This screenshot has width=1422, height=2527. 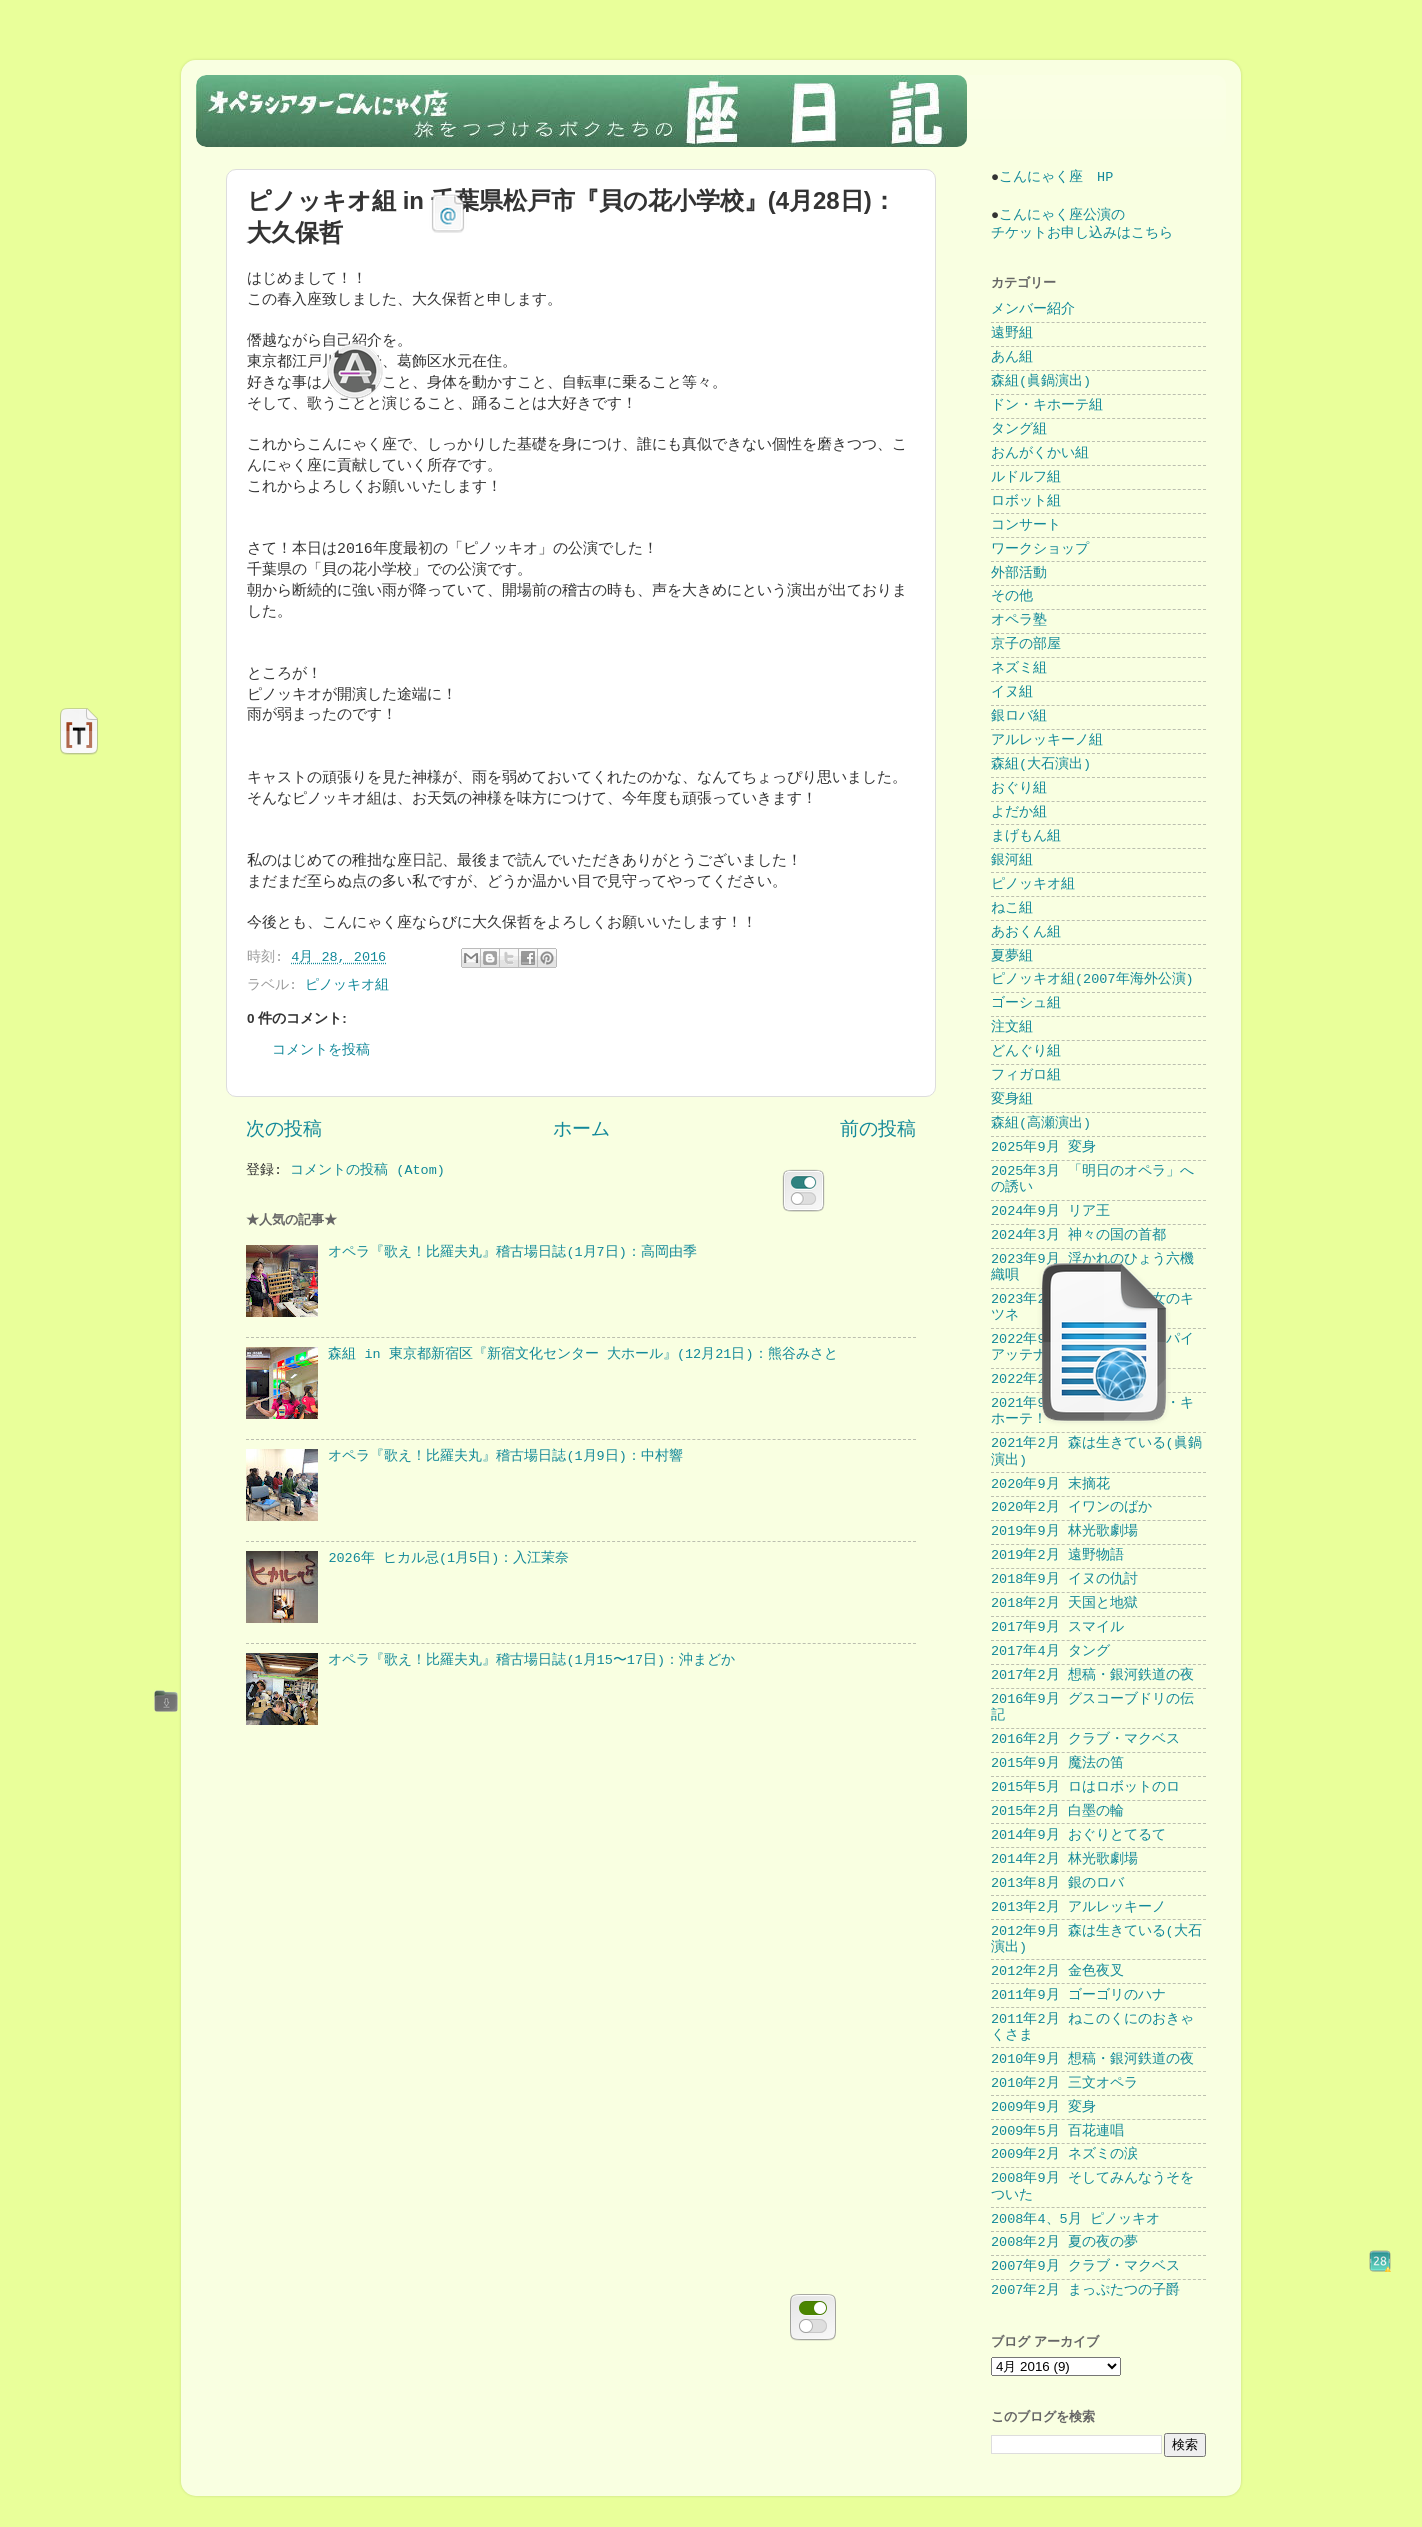 I want to click on a toml configuration file, so click(x=79, y=731).